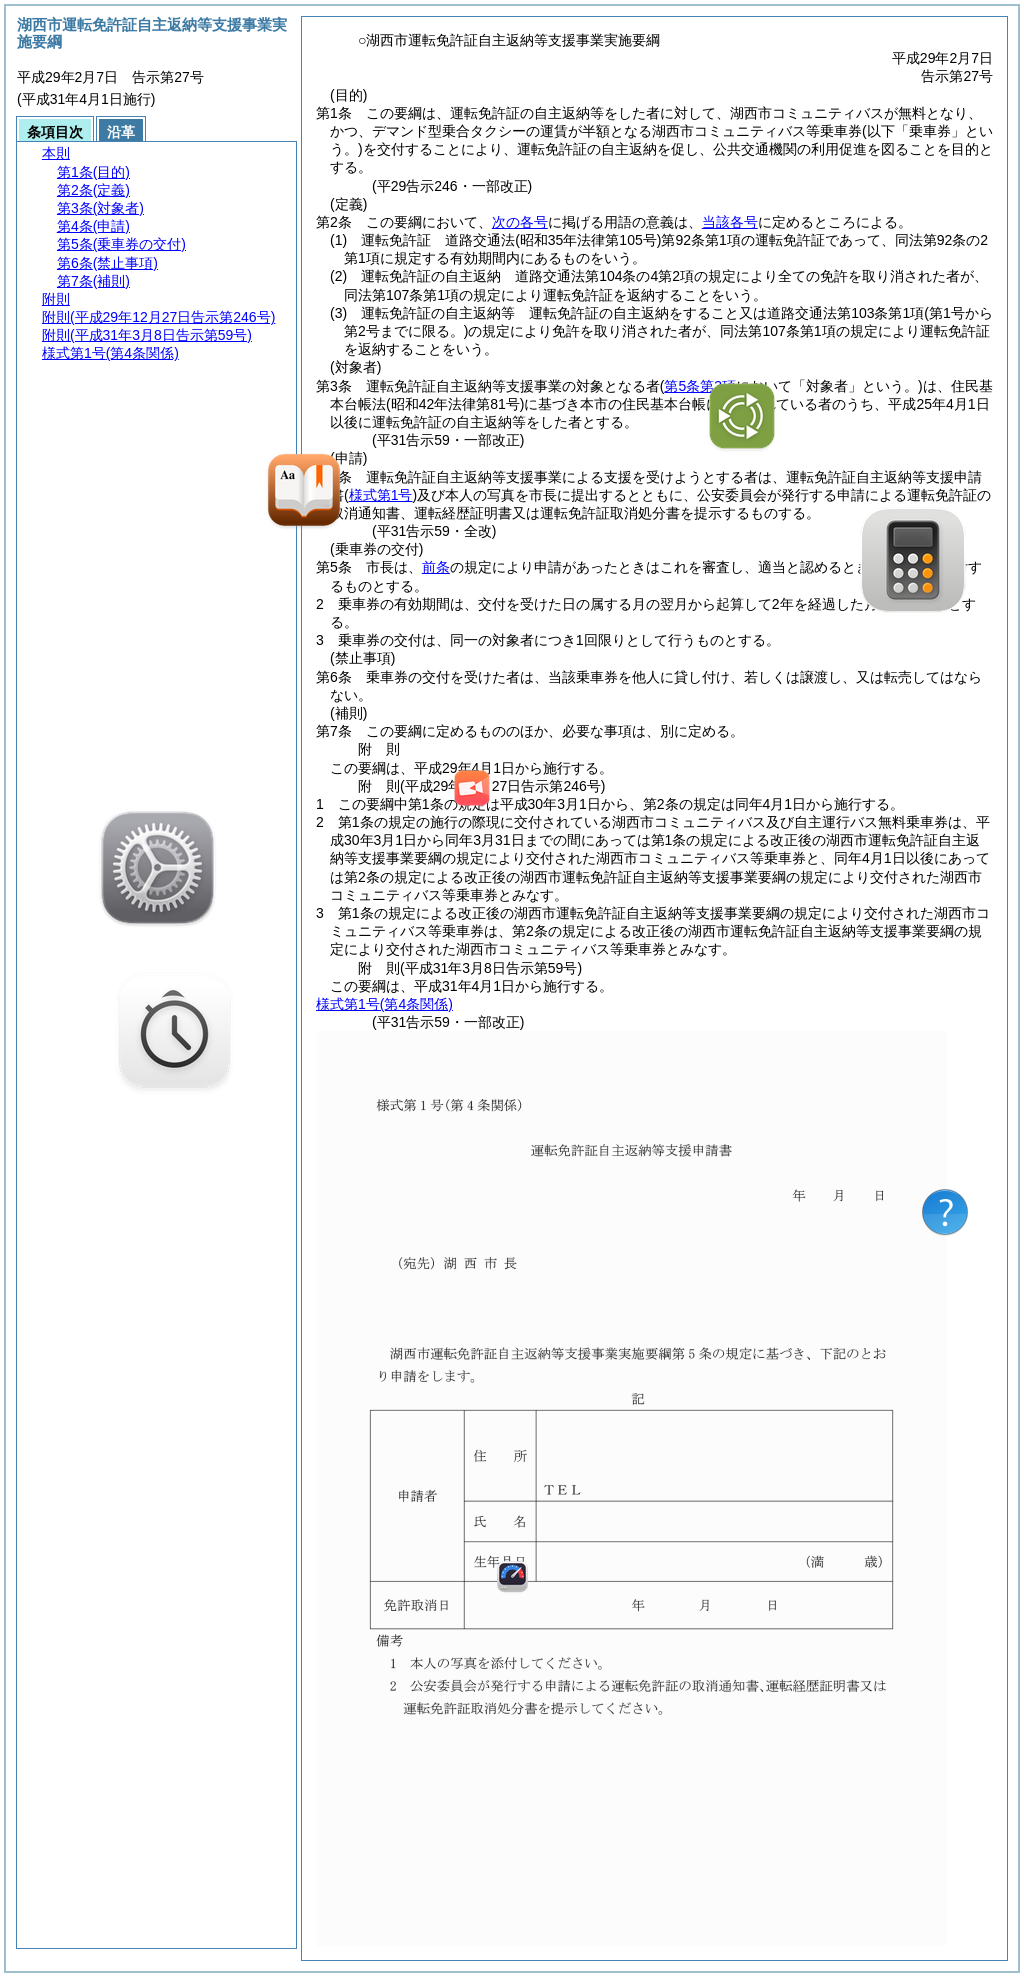 This screenshot has width=1024, height=1977. What do you see at coordinates (913, 560) in the screenshot?
I see `open the calculator app` at bounding box center [913, 560].